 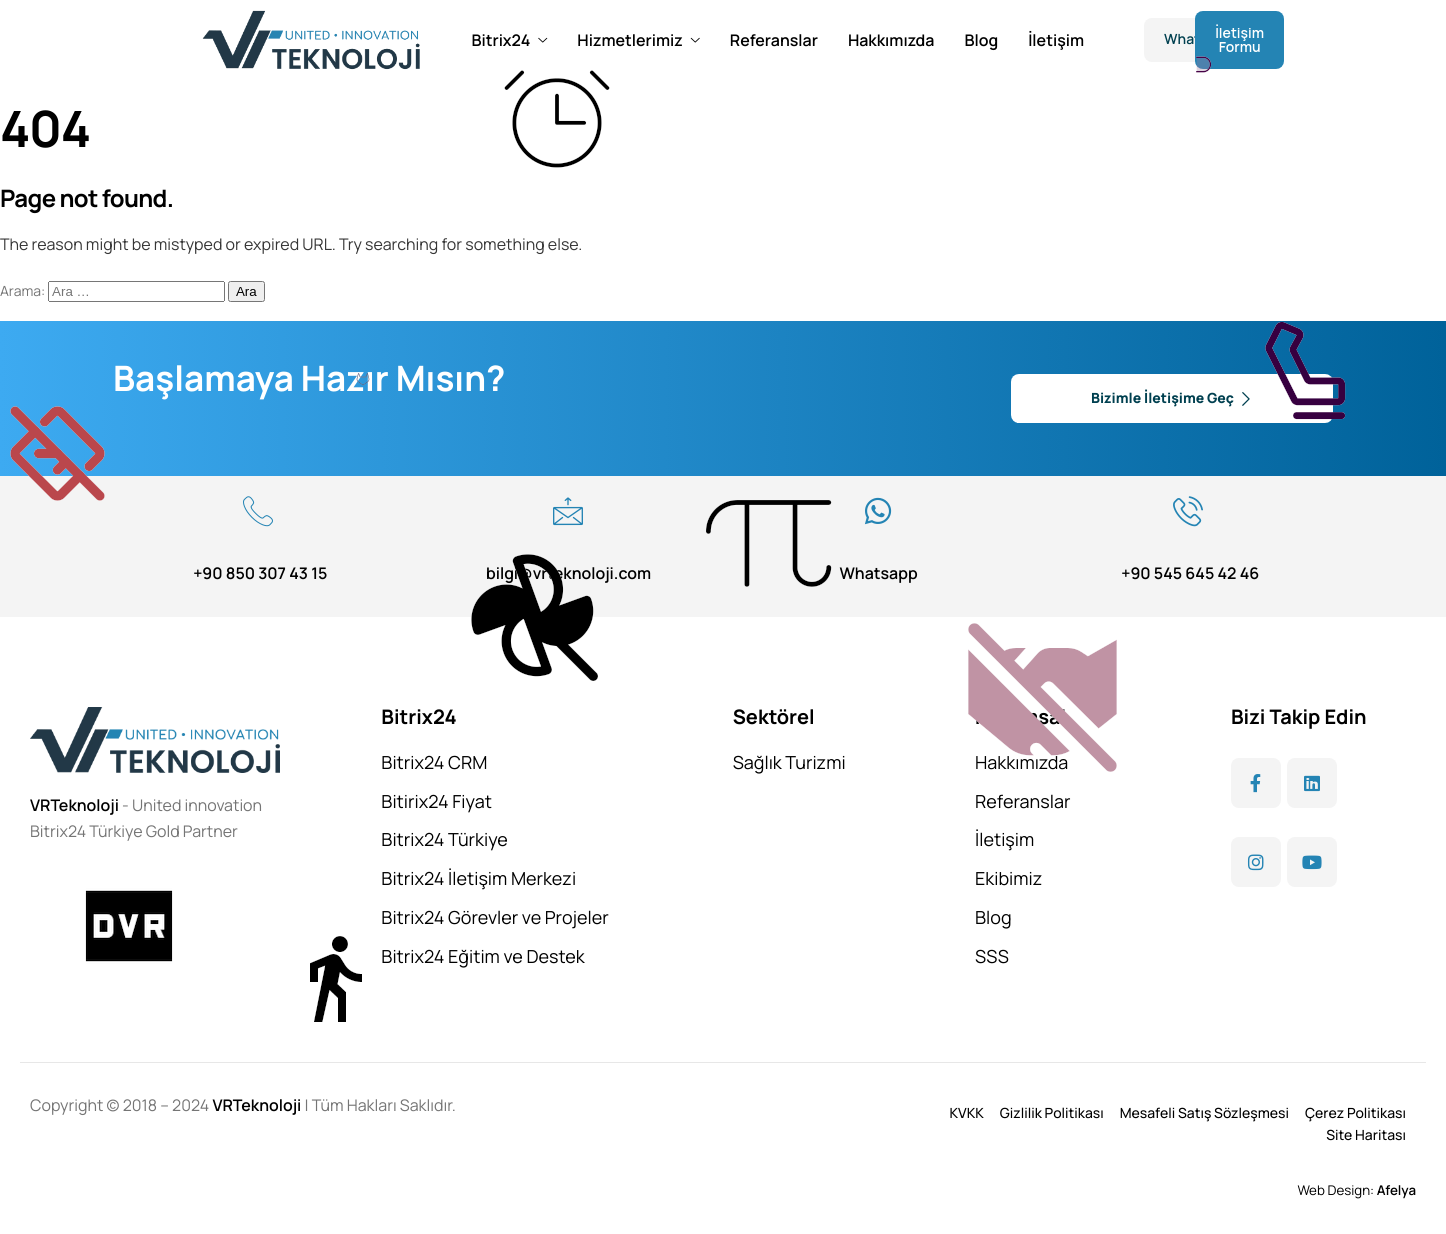 What do you see at coordinates (1042, 697) in the screenshot?
I see `indicates a canceled or declined agreement` at bounding box center [1042, 697].